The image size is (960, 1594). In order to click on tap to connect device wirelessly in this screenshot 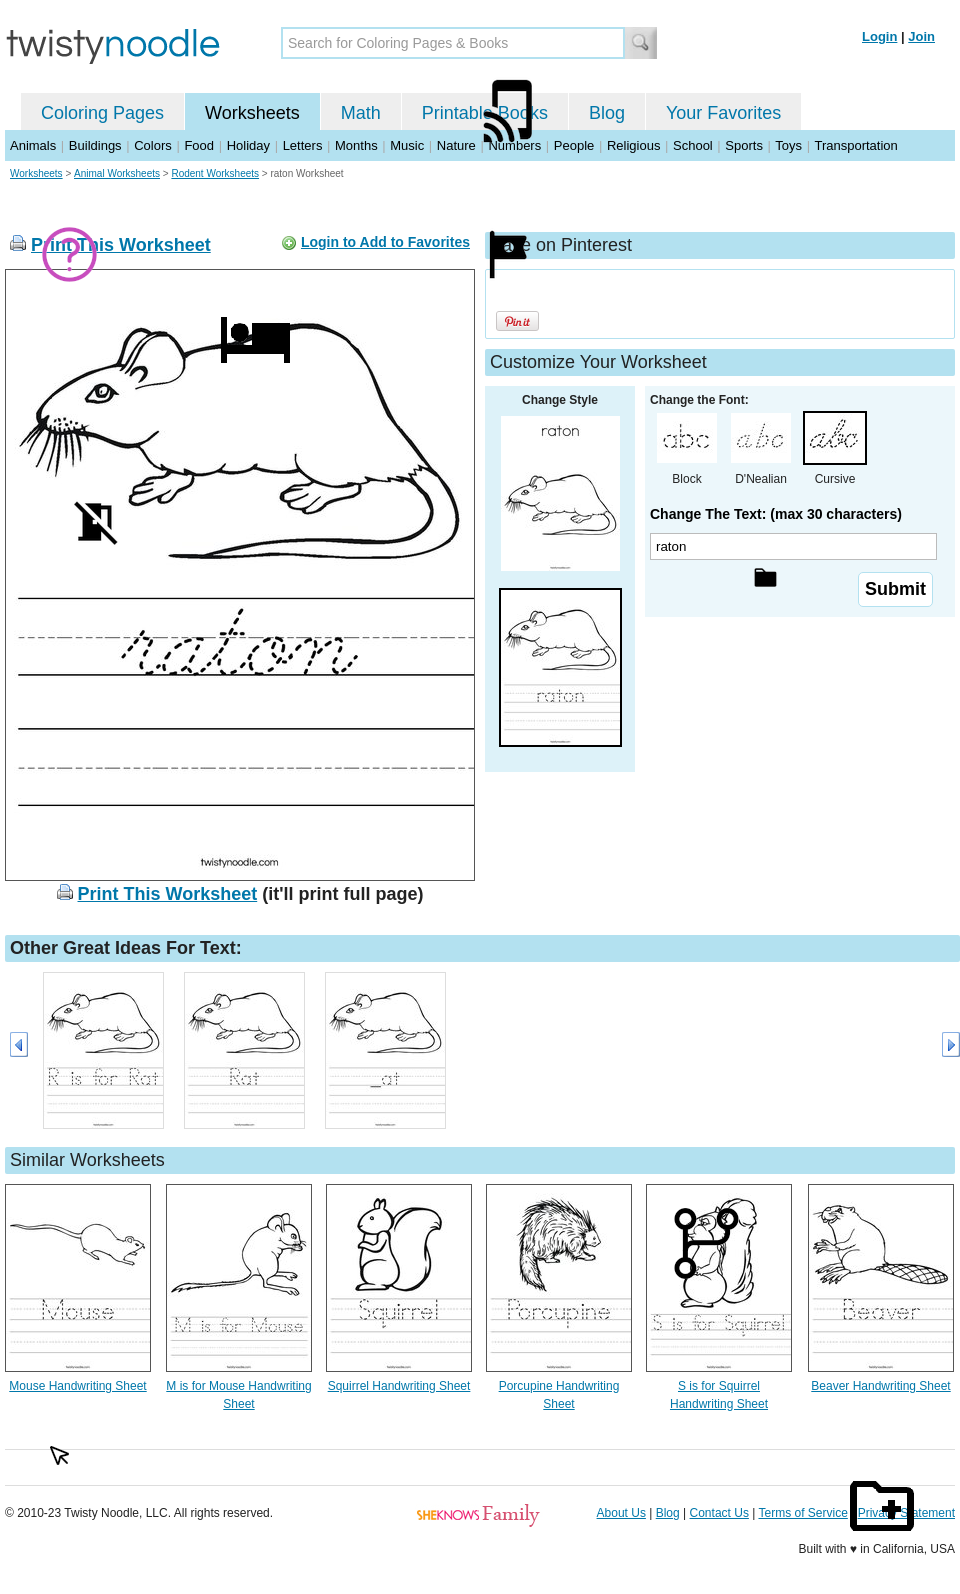, I will do `click(512, 111)`.